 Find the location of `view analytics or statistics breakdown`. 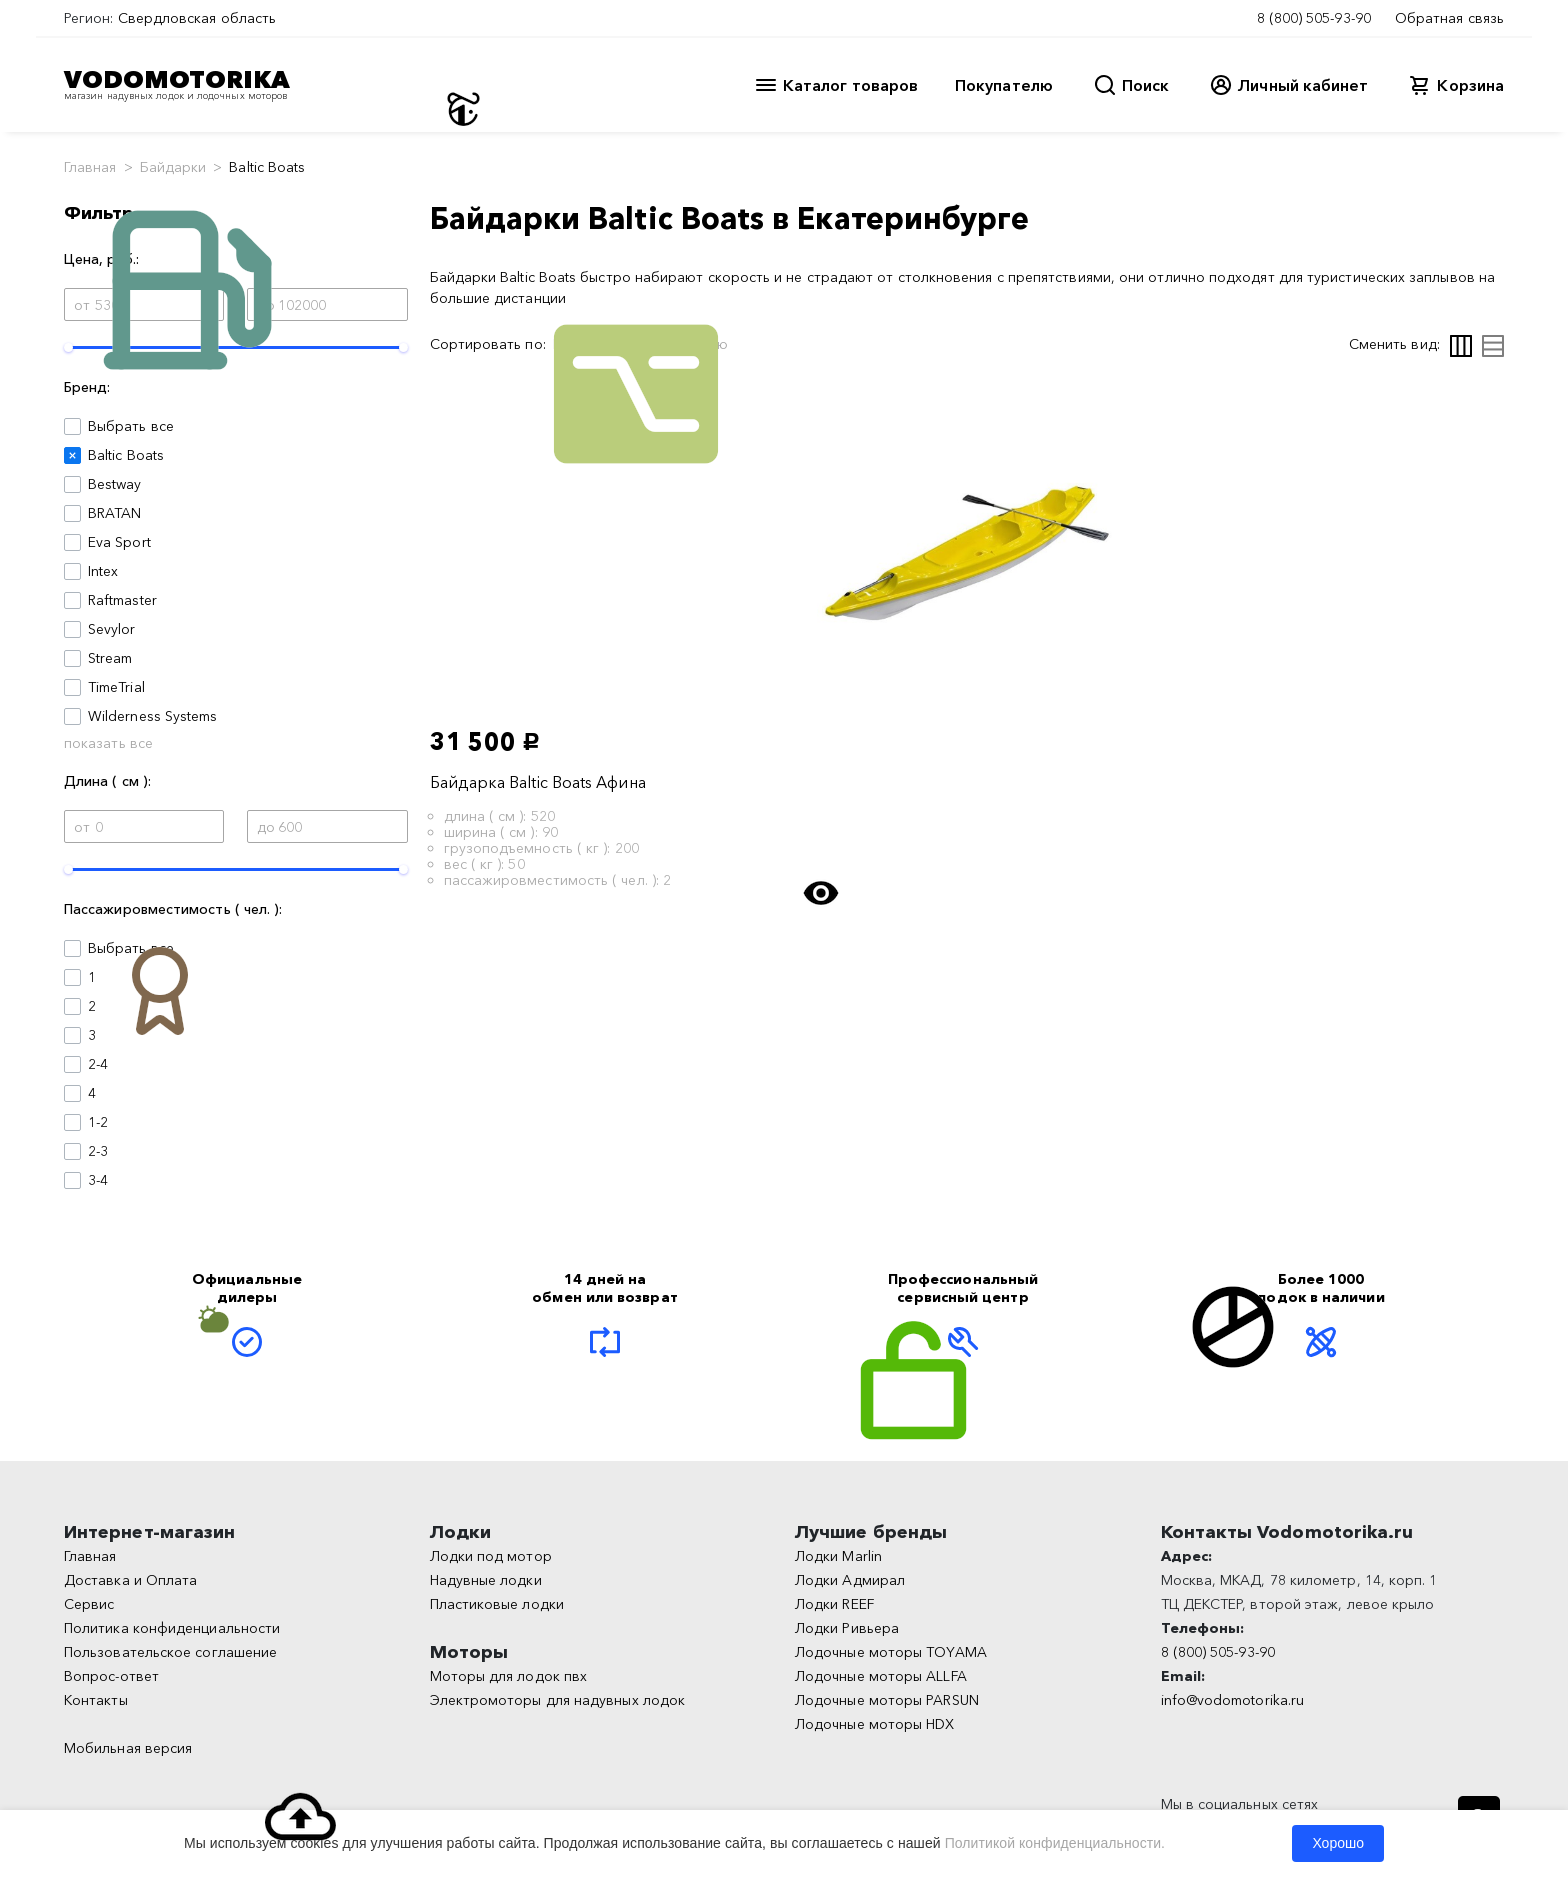

view analytics or statistics breakdown is located at coordinates (1233, 1327).